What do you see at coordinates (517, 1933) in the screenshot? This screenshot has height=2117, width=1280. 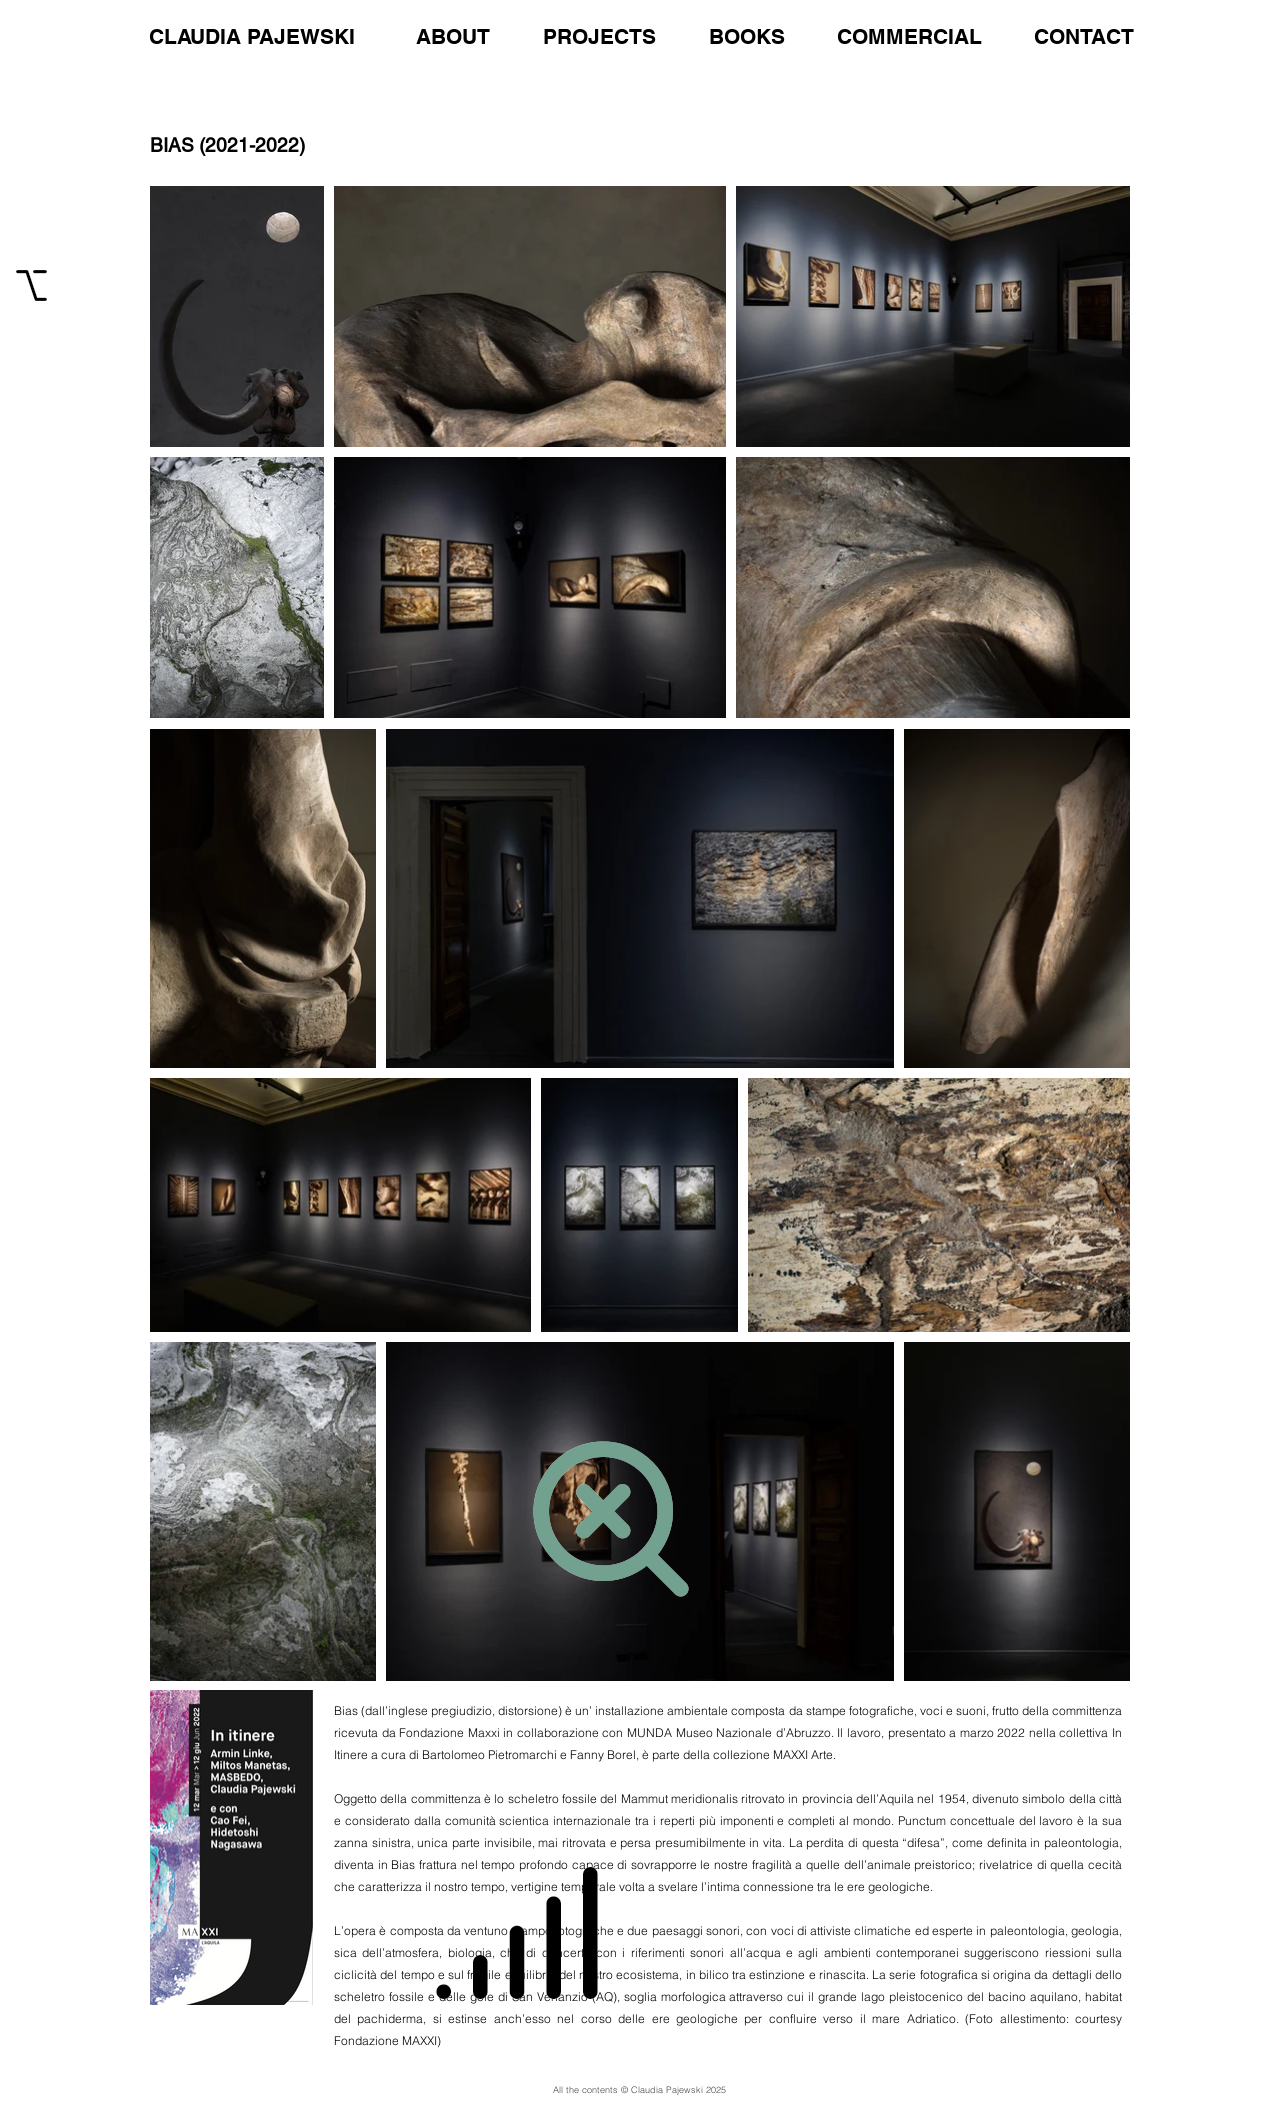 I see `indicates cellular or network signal strength` at bounding box center [517, 1933].